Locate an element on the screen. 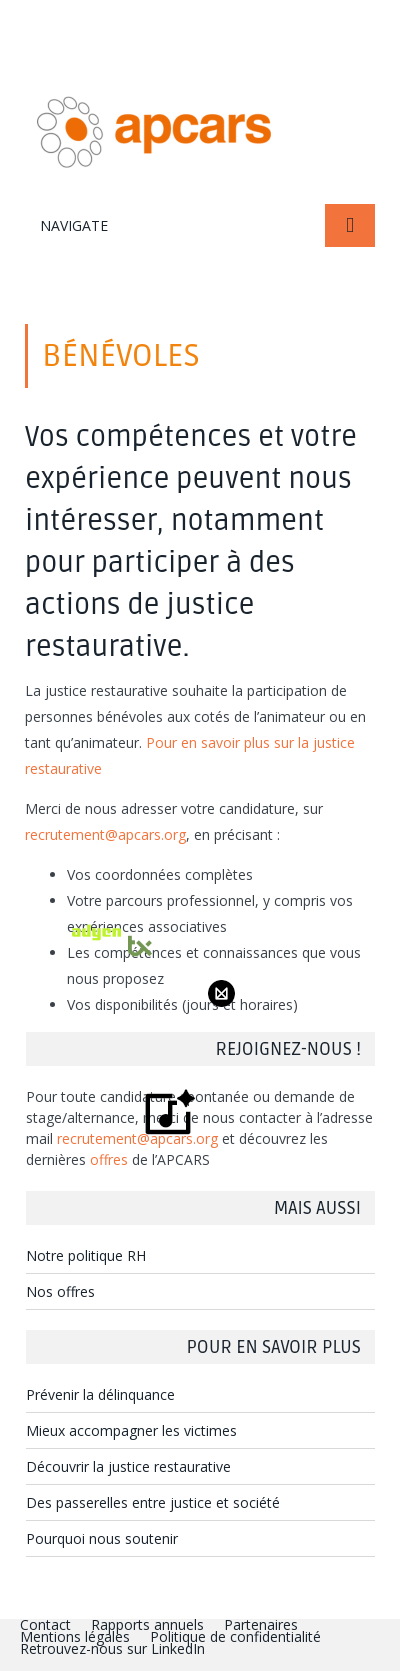  open milanote app is located at coordinates (221, 993).